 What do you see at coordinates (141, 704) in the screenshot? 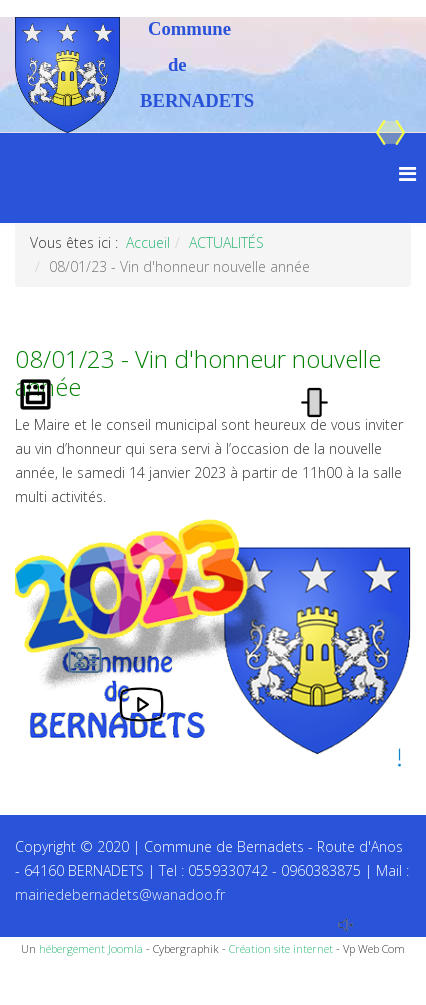
I see `open YouTube app` at bounding box center [141, 704].